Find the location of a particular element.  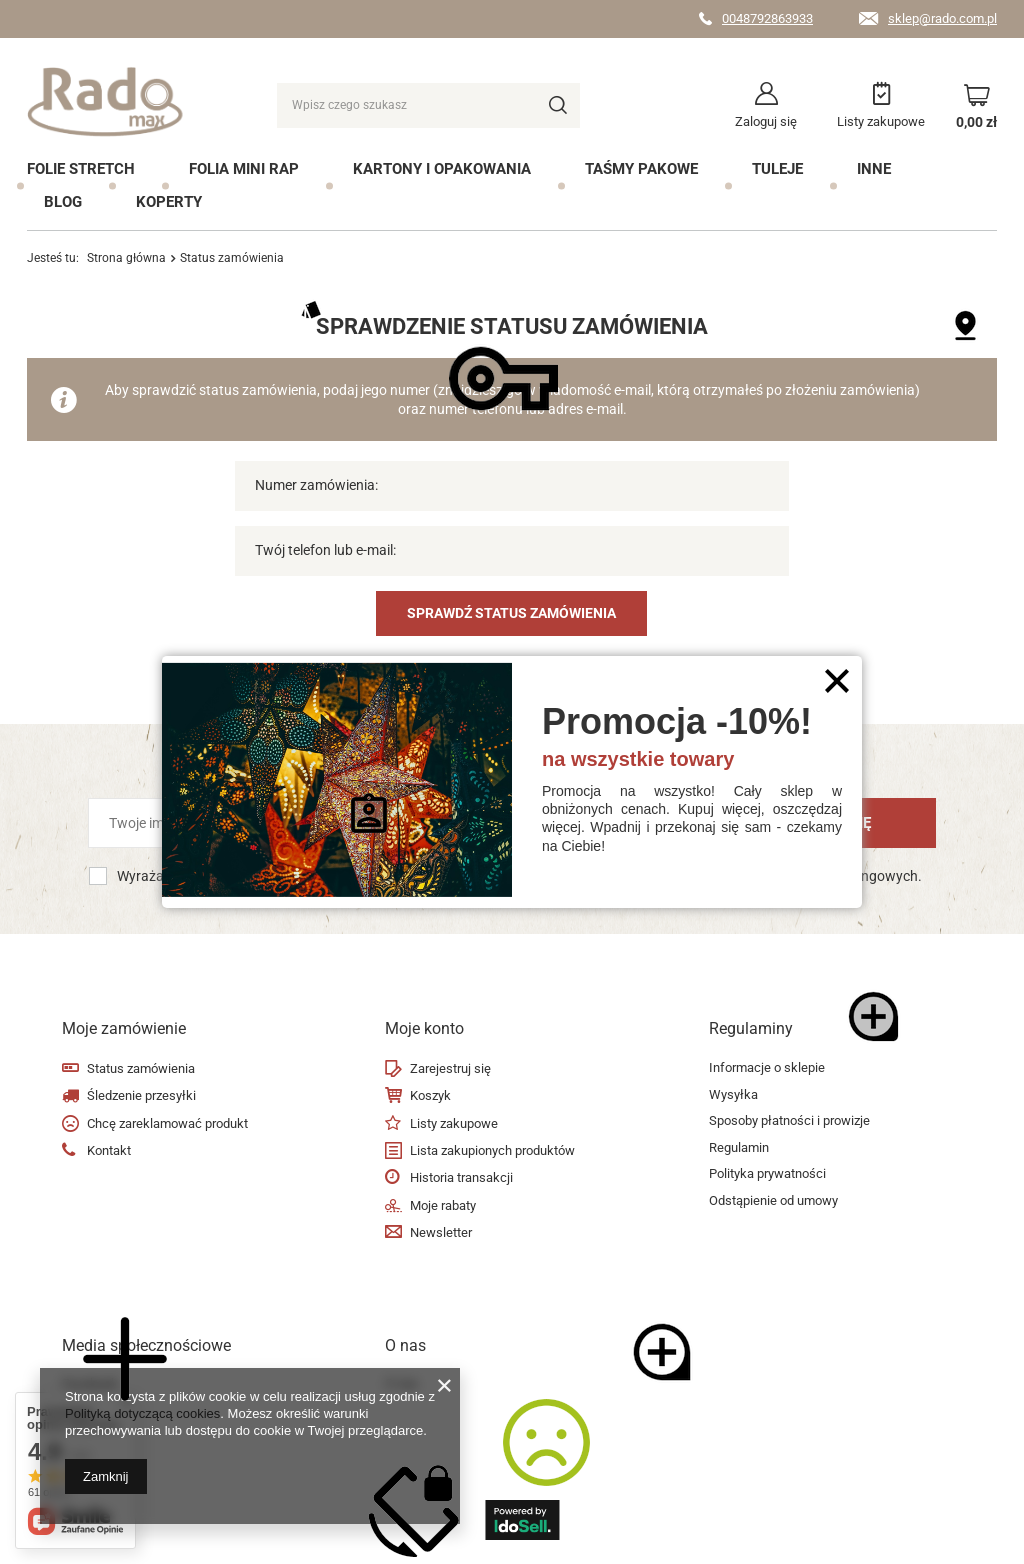

lock screen rotation to current orientation is located at coordinates (416, 1509).